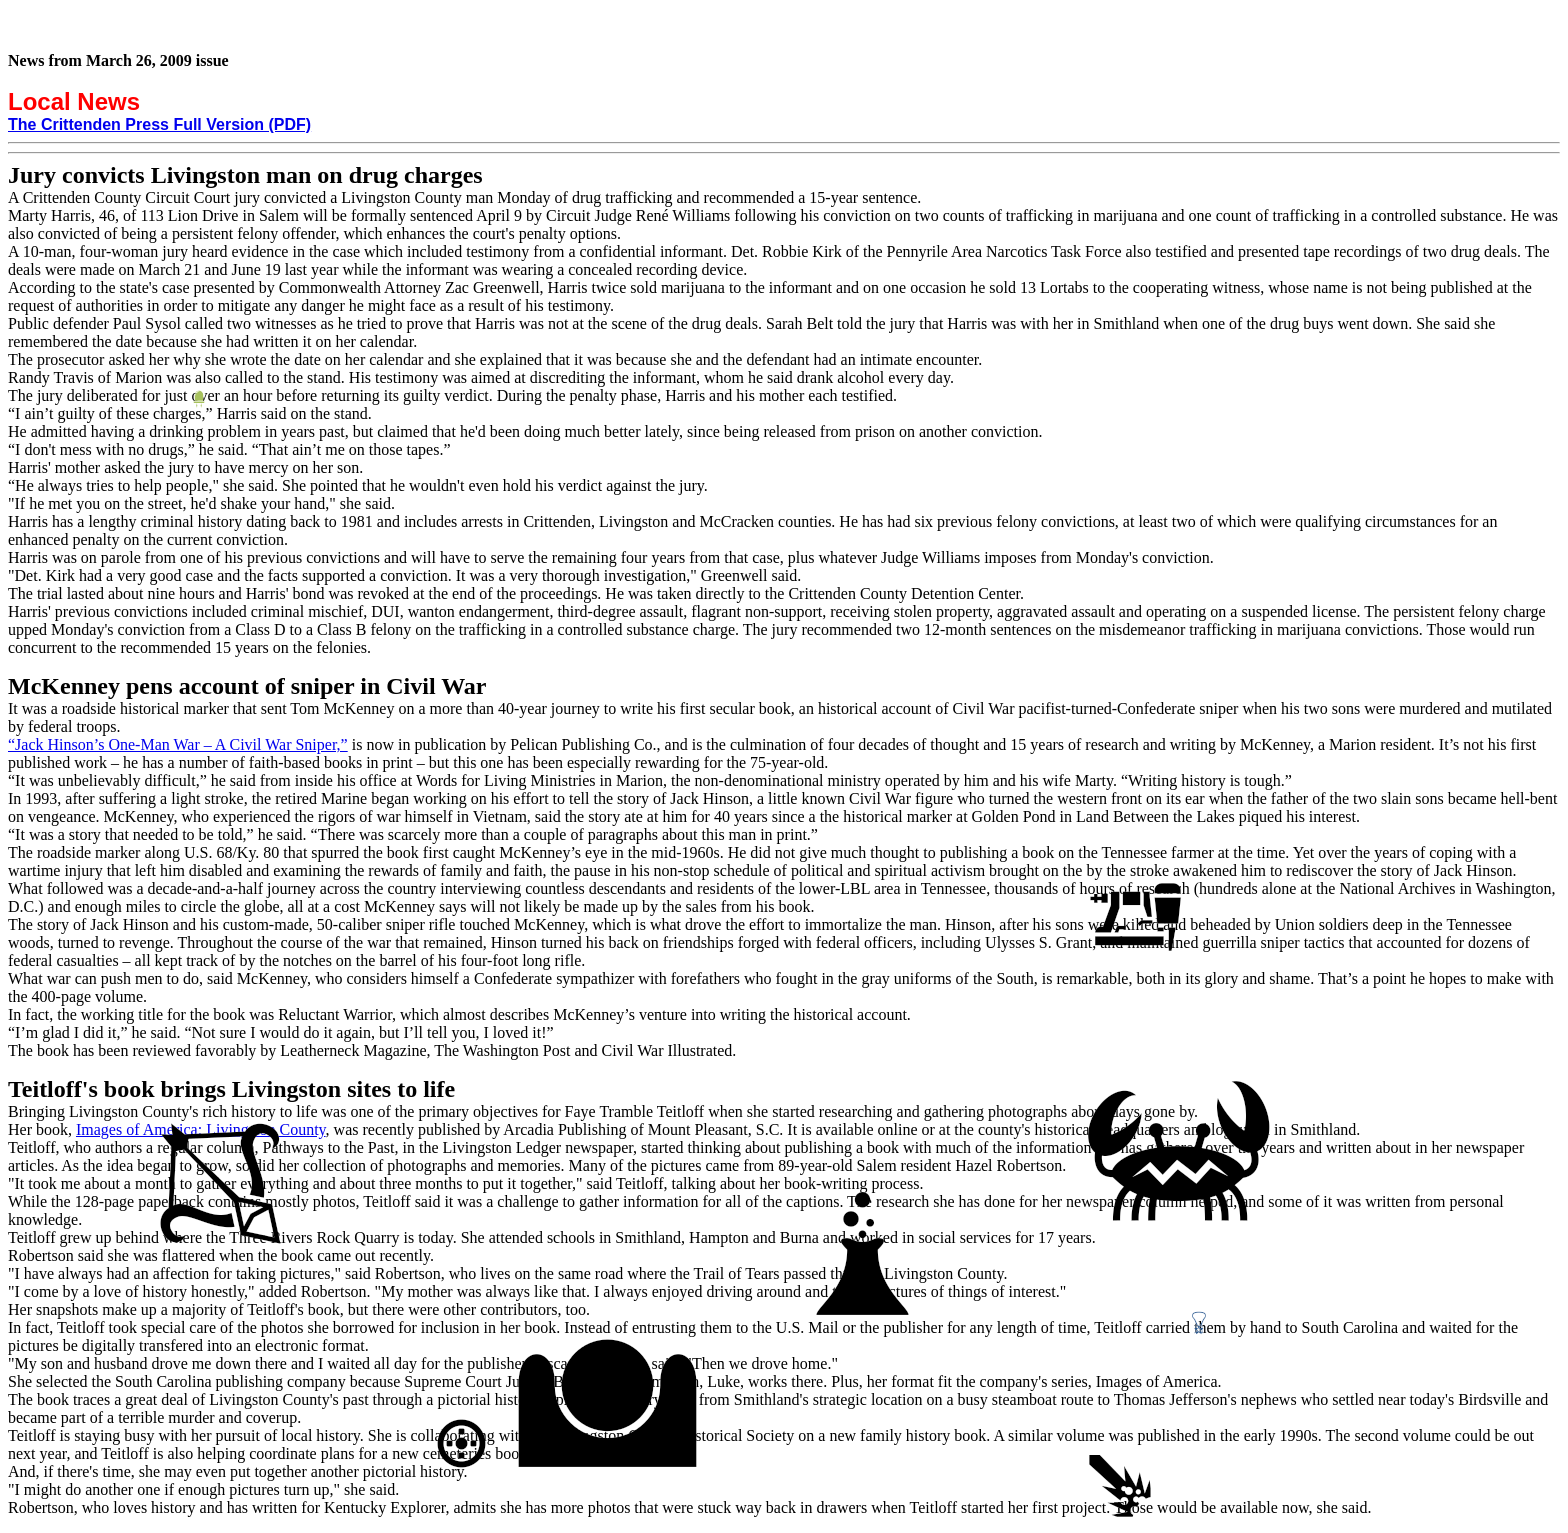 The image size is (1568, 1533). What do you see at coordinates (199, 399) in the screenshot?
I see `indicates device power status` at bounding box center [199, 399].